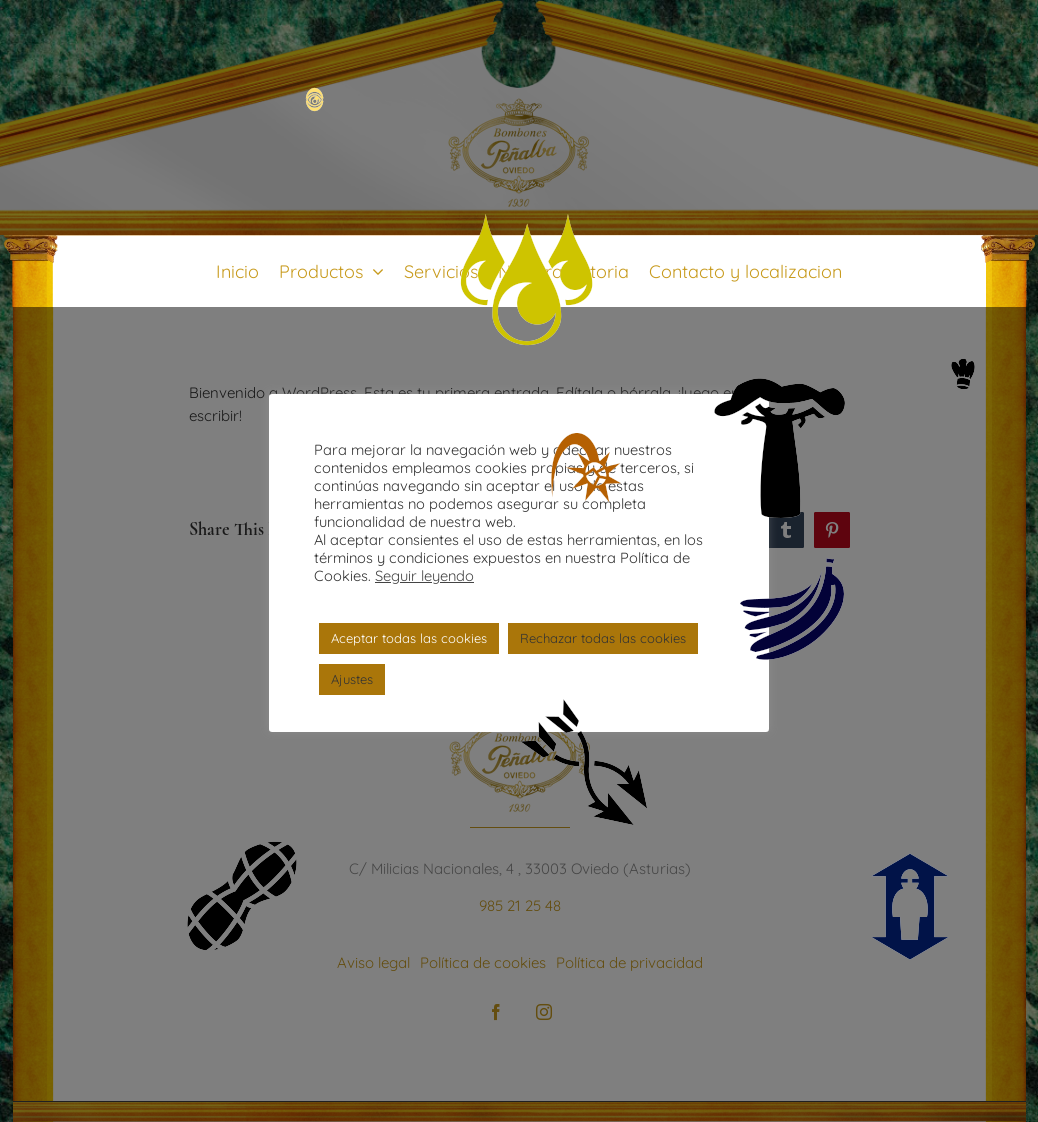 The height and width of the screenshot is (1122, 1038). What do you see at coordinates (792, 609) in the screenshot?
I see `banana item or fruit category in a game inventory` at bounding box center [792, 609].